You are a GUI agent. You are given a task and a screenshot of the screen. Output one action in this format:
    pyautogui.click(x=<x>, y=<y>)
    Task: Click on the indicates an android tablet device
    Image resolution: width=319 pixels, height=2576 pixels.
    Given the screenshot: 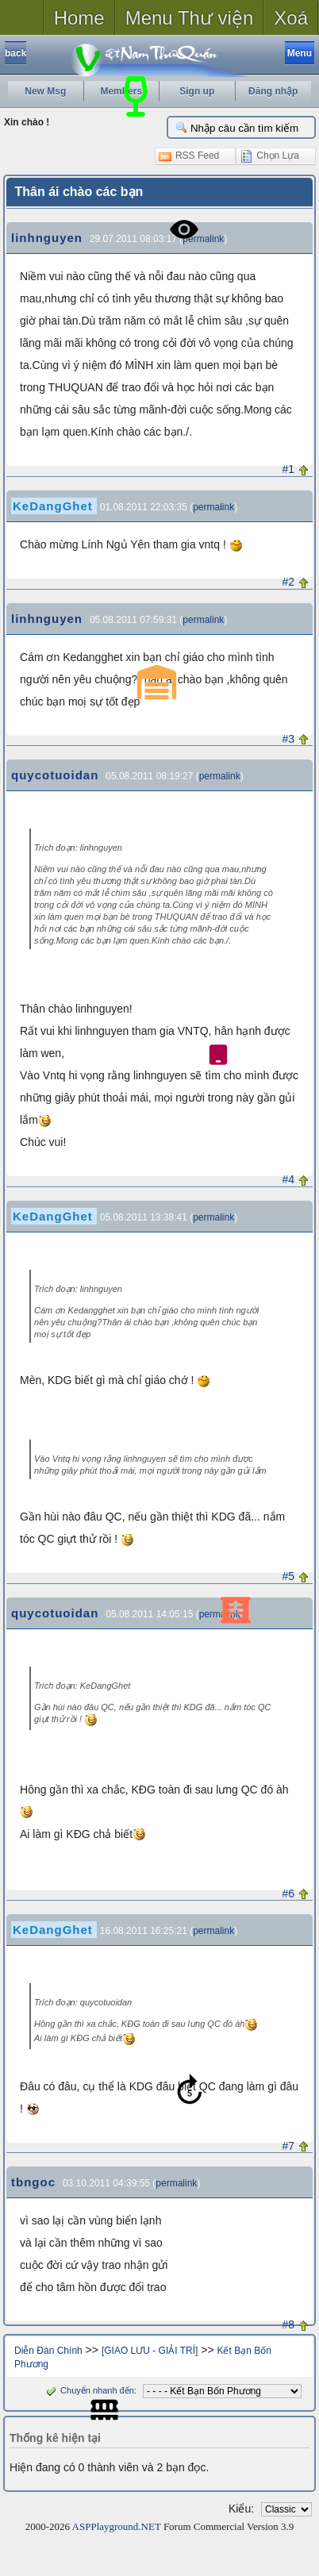 What is the action you would take?
    pyautogui.click(x=218, y=1055)
    